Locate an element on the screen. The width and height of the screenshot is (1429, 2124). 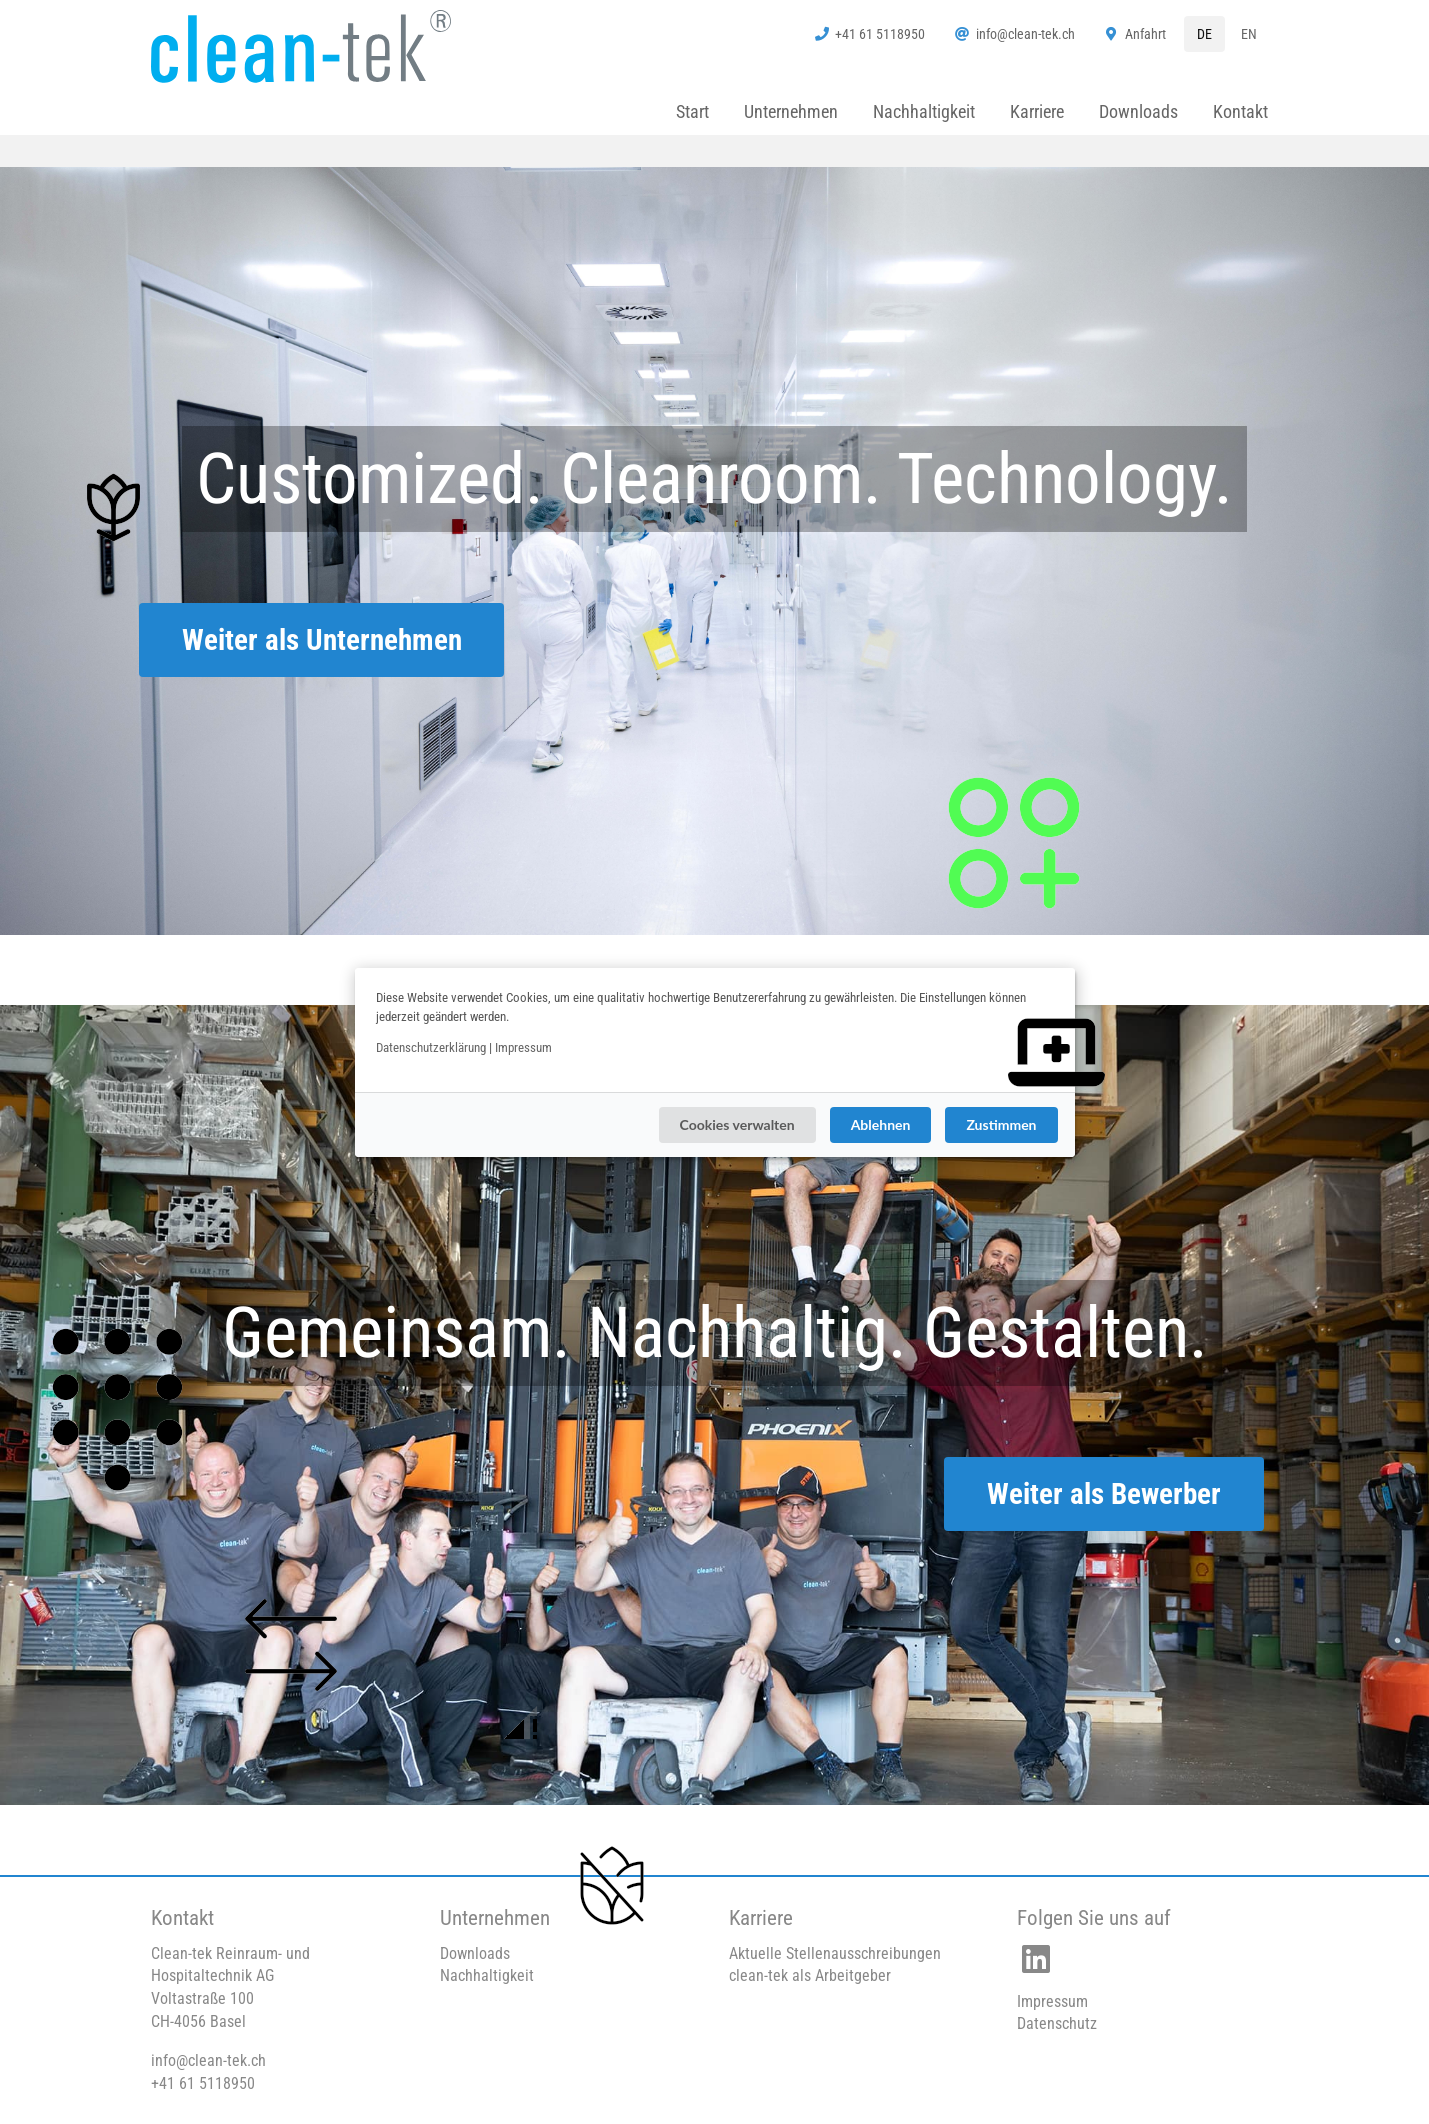
indicates gluten-free or grain-free option is located at coordinates (612, 1887).